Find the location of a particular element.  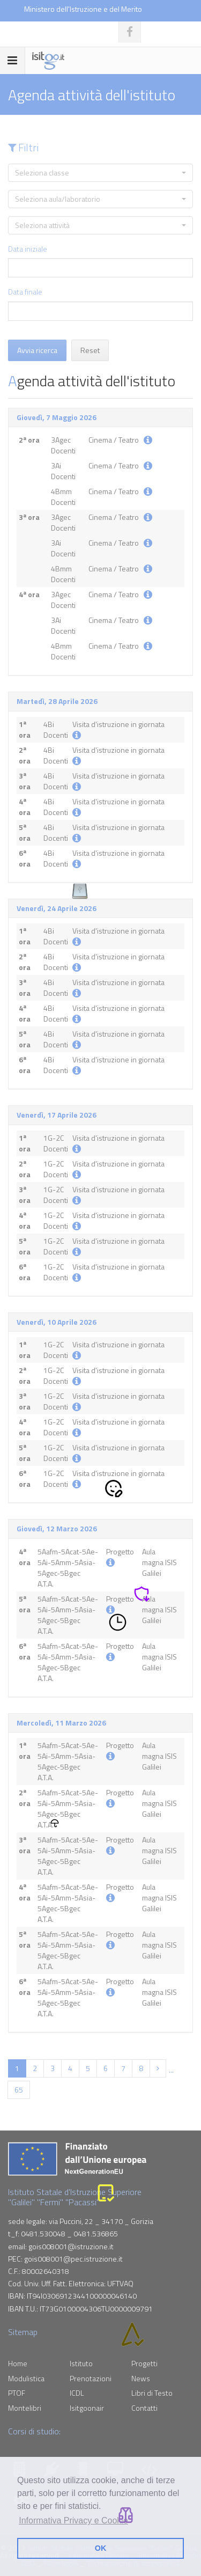

location or destination confirmed is located at coordinates (132, 2334).